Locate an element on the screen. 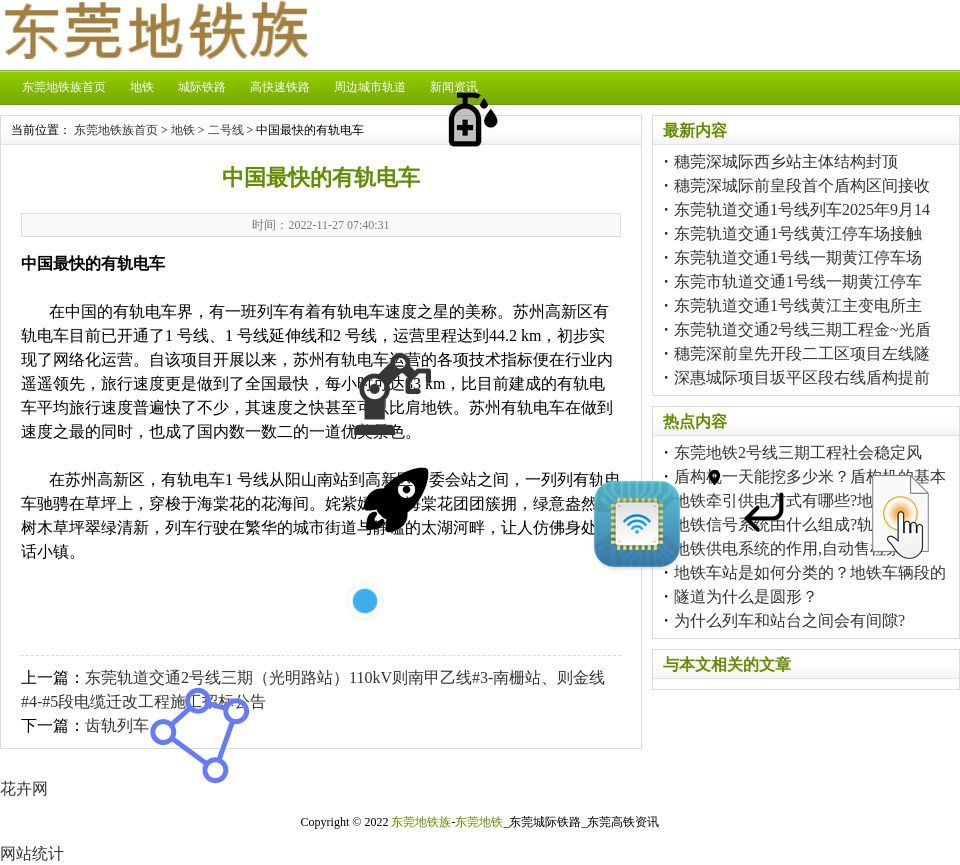  view current location on map is located at coordinates (714, 477).